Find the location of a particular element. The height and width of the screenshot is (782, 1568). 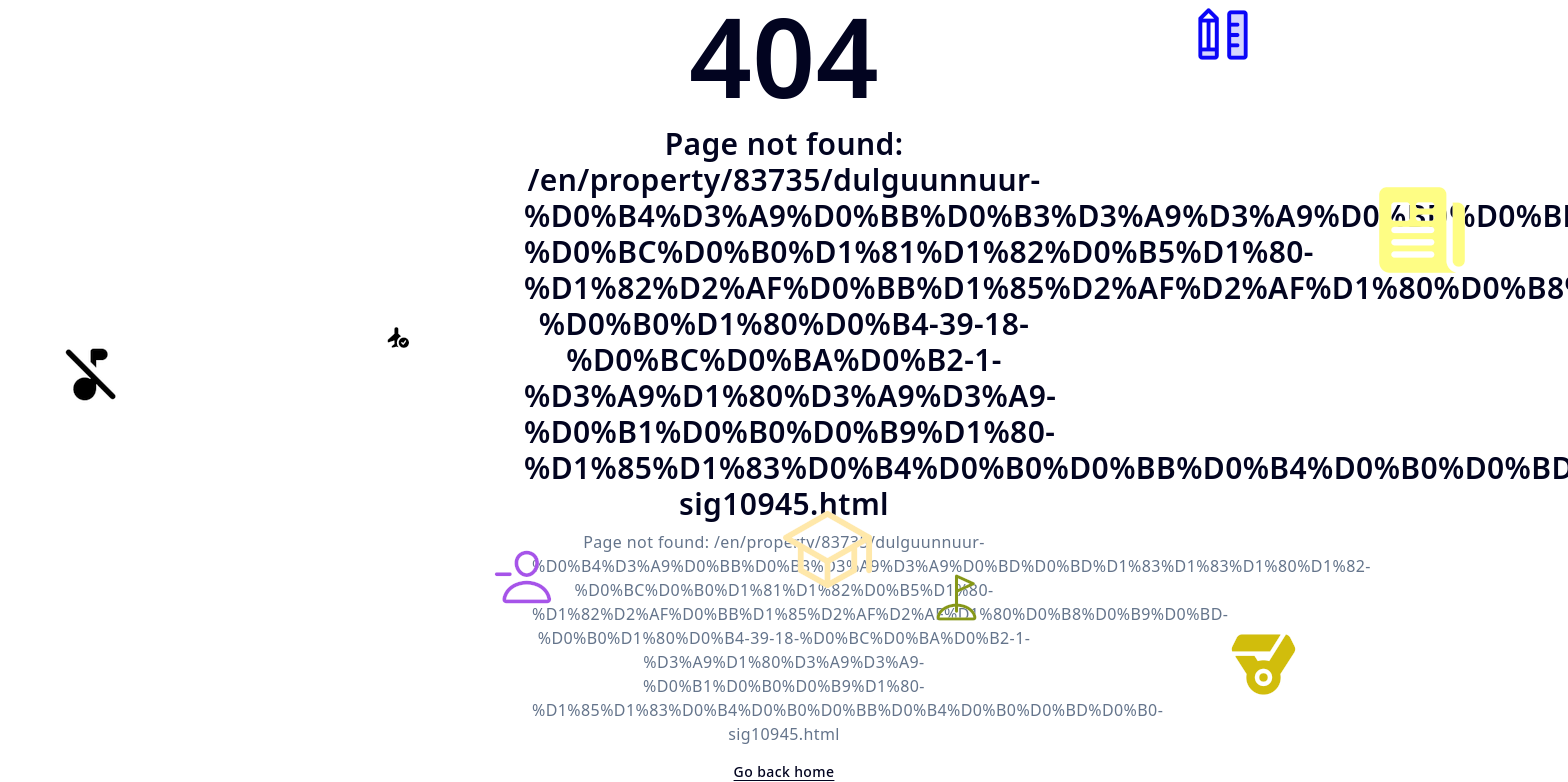

flight booking confirmed is located at coordinates (397, 337).